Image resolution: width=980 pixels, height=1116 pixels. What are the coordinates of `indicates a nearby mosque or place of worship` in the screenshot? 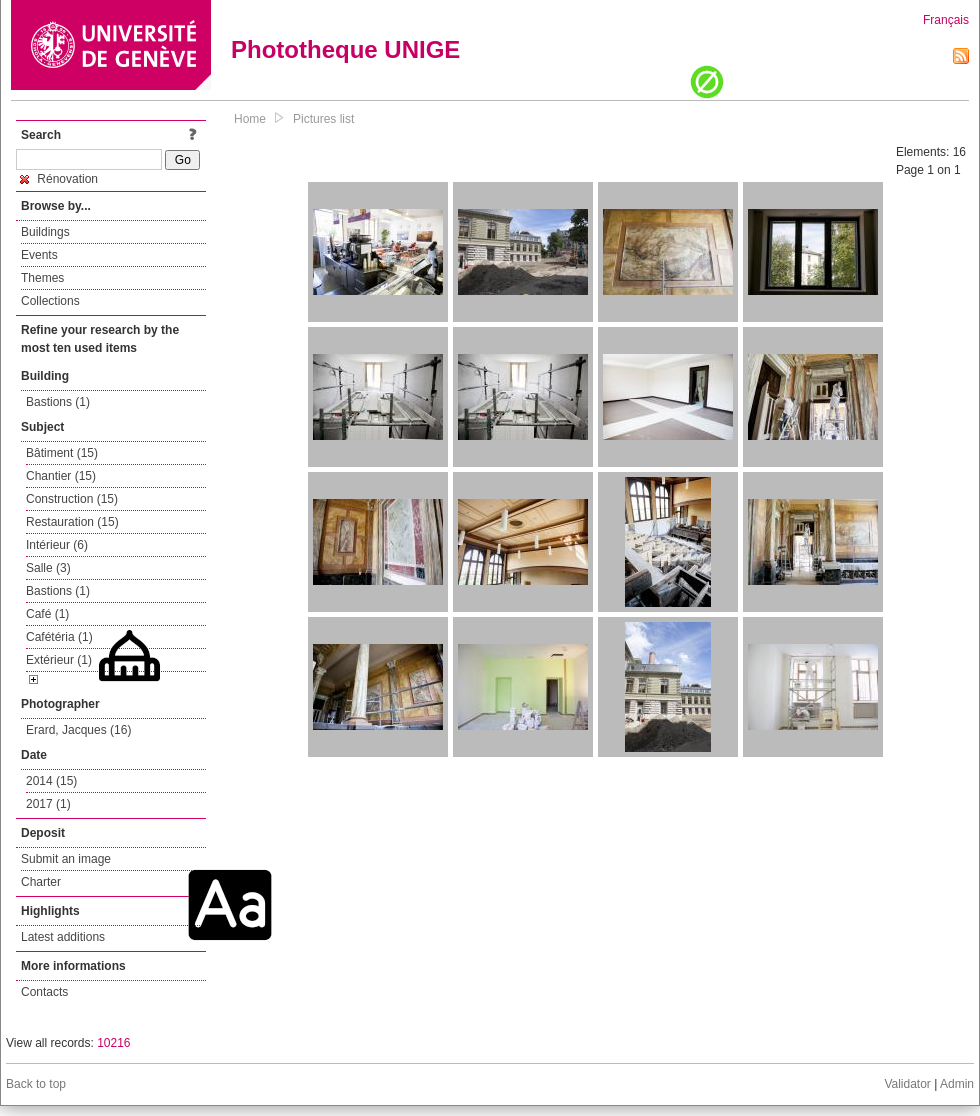 It's located at (129, 658).